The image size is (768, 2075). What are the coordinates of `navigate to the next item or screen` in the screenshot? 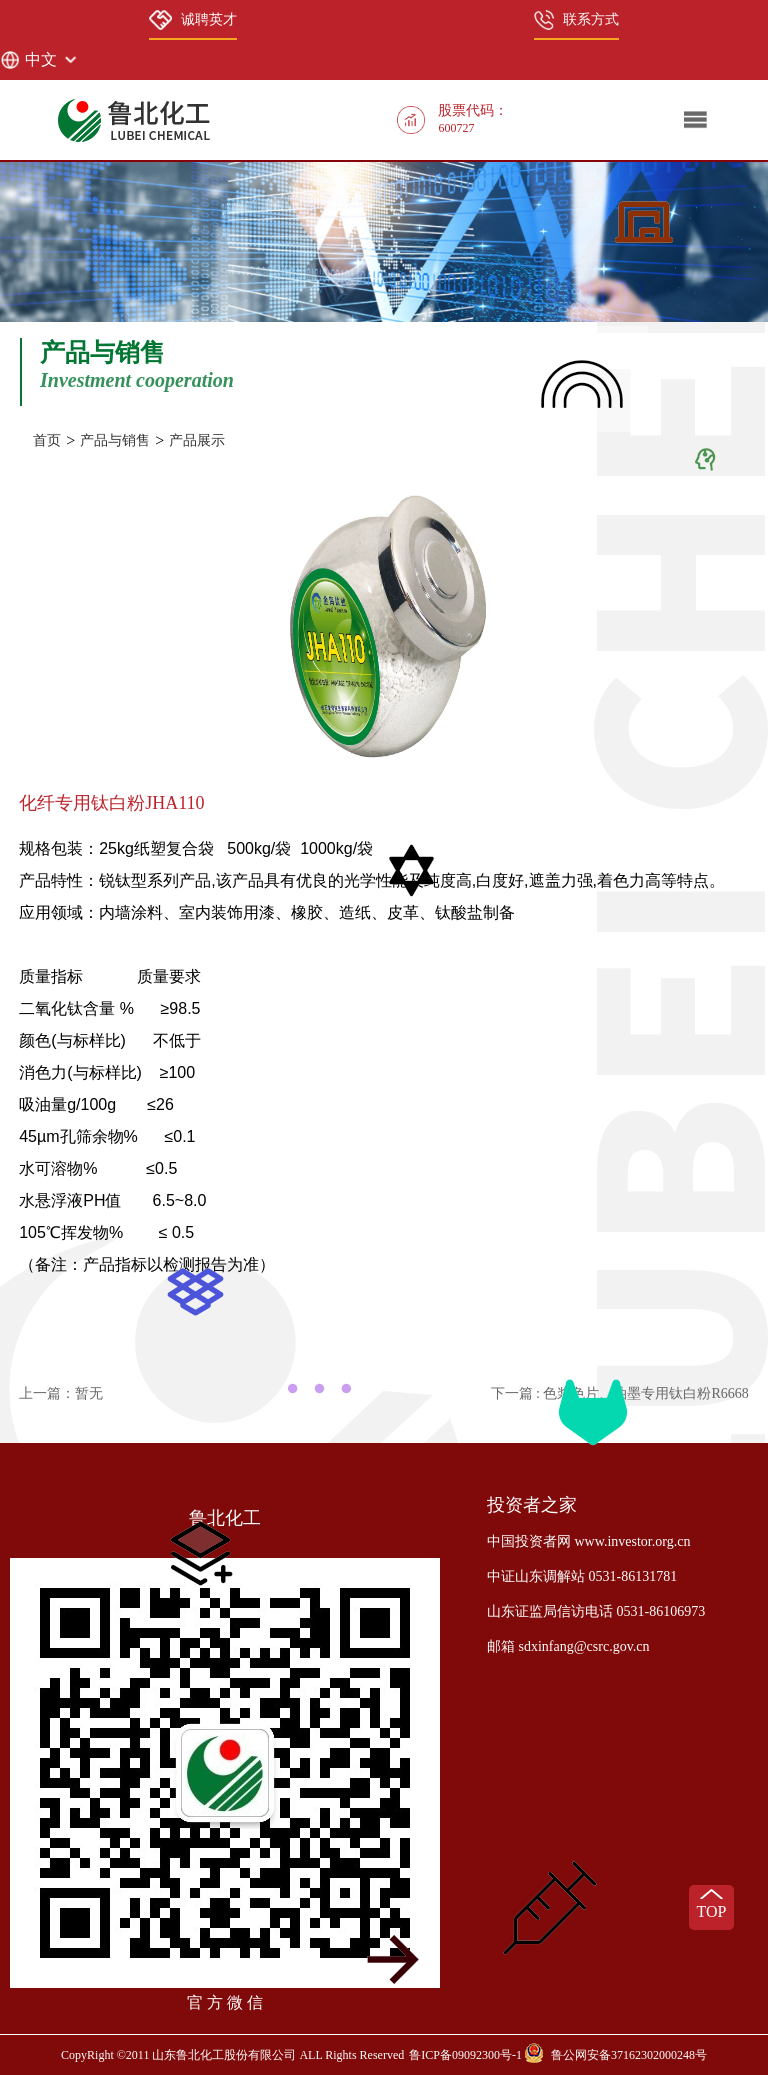 It's located at (392, 1959).